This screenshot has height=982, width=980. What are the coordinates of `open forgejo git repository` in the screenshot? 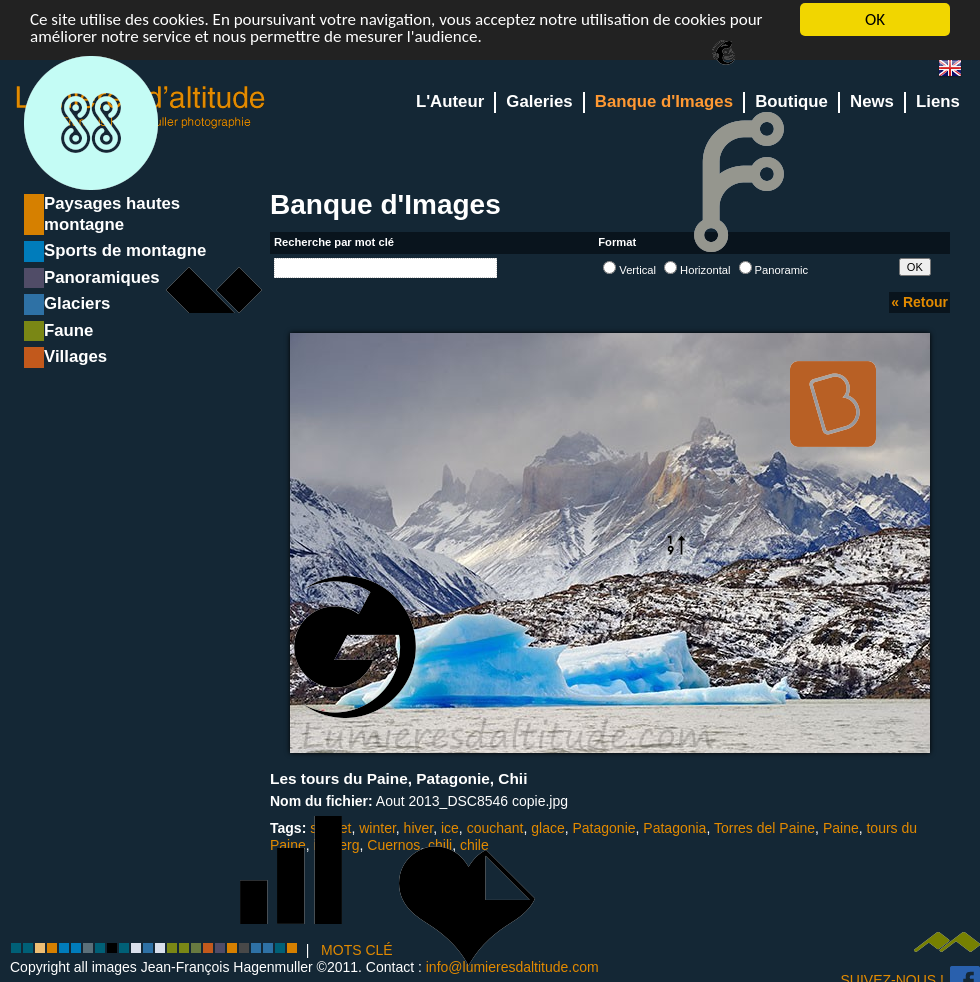 It's located at (739, 182).